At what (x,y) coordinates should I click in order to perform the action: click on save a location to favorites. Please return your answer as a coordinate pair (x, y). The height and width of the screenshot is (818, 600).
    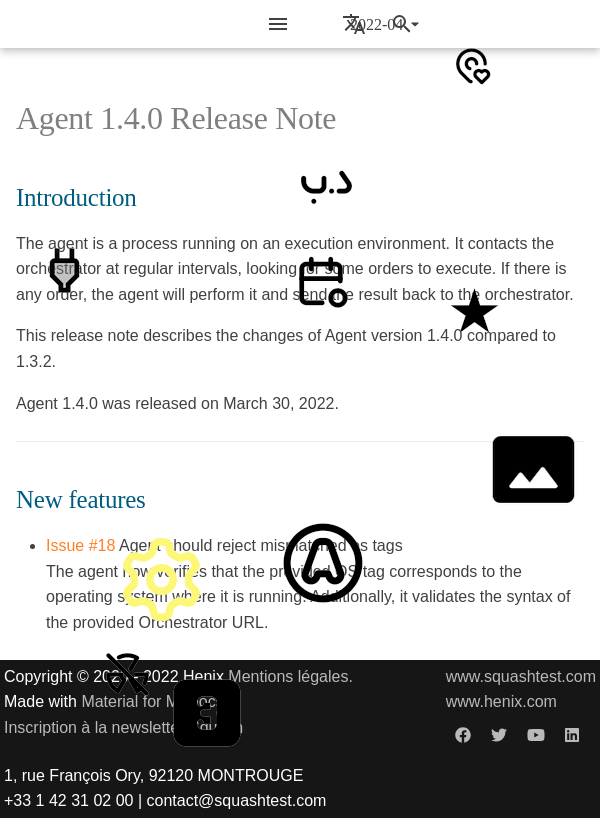
    Looking at the image, I should click on (471, 65).